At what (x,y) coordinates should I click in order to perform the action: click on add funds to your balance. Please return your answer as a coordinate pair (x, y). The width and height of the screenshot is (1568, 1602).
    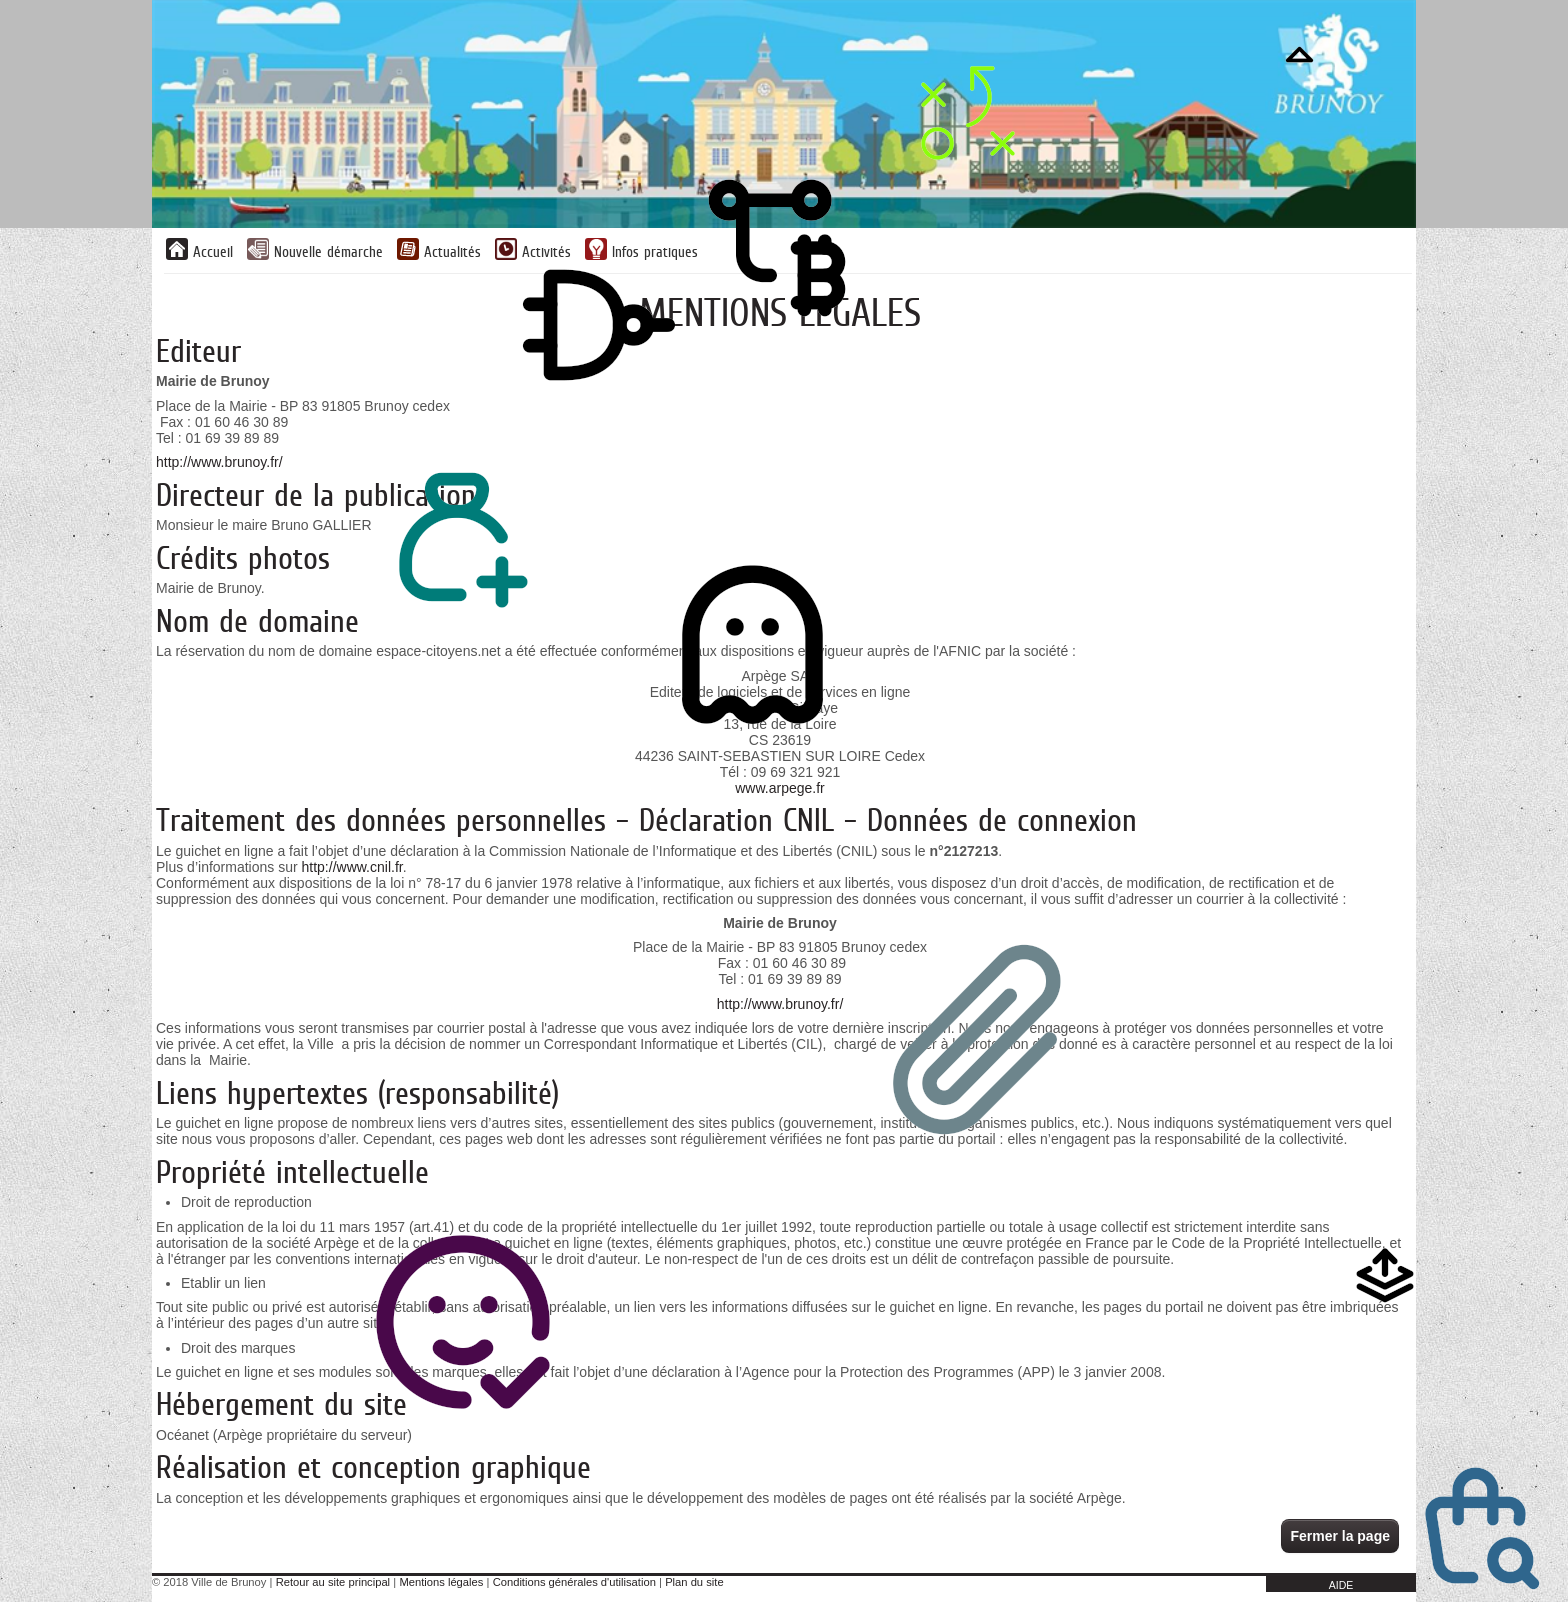
    Looking at the image, I should click on (457, 537).